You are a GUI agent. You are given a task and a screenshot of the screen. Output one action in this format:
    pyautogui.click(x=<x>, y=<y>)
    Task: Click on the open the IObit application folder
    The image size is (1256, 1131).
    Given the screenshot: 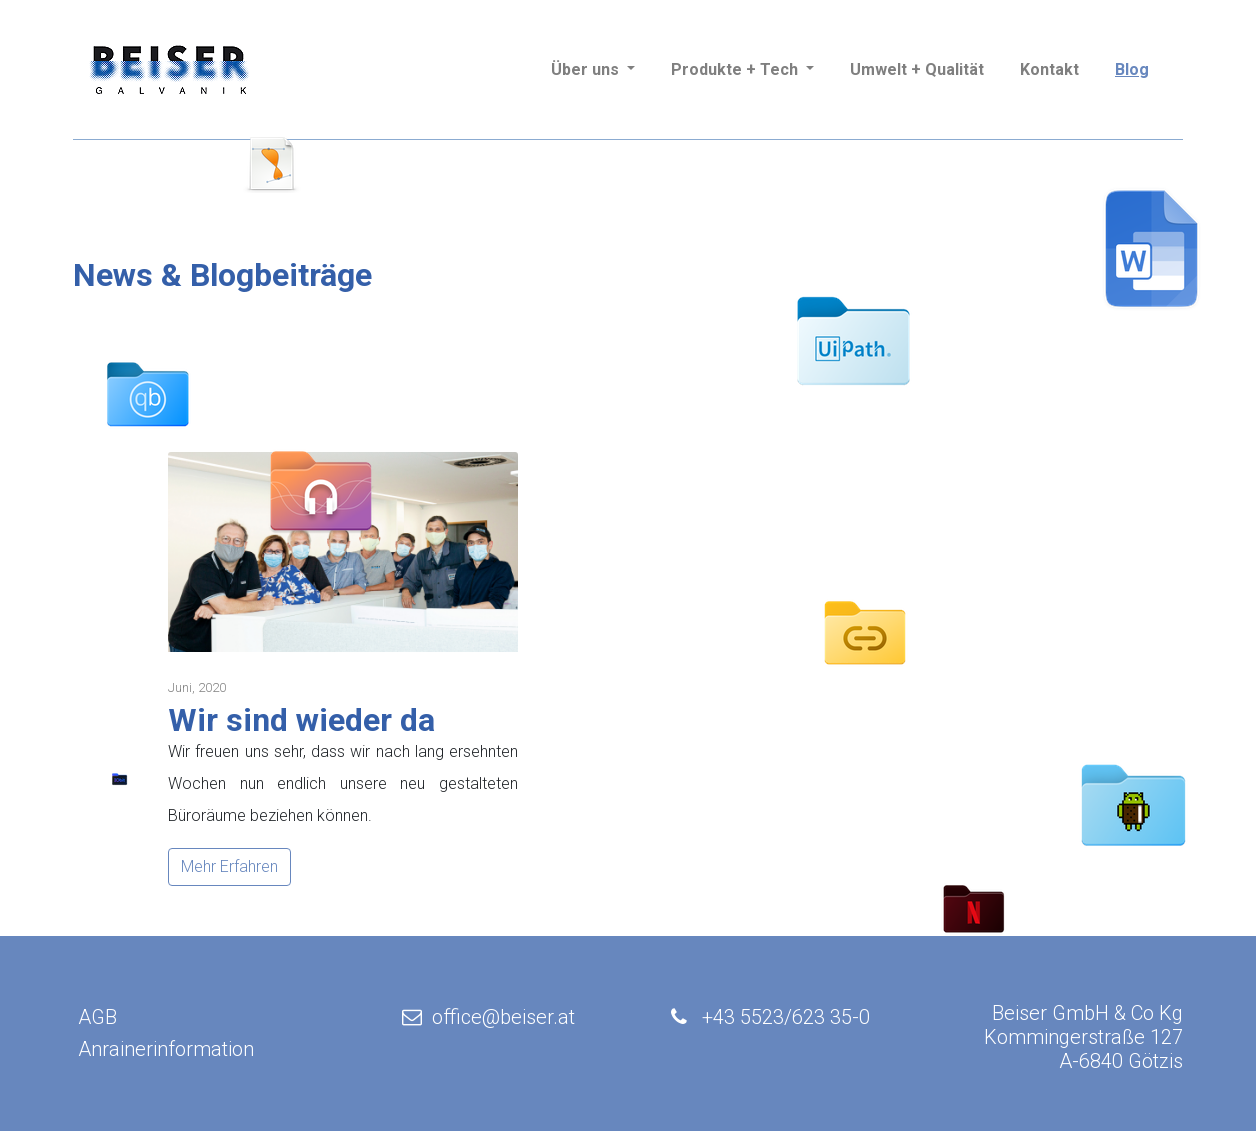 What is the action you would take?
    pyautogui.click(x=119, y=779)
    